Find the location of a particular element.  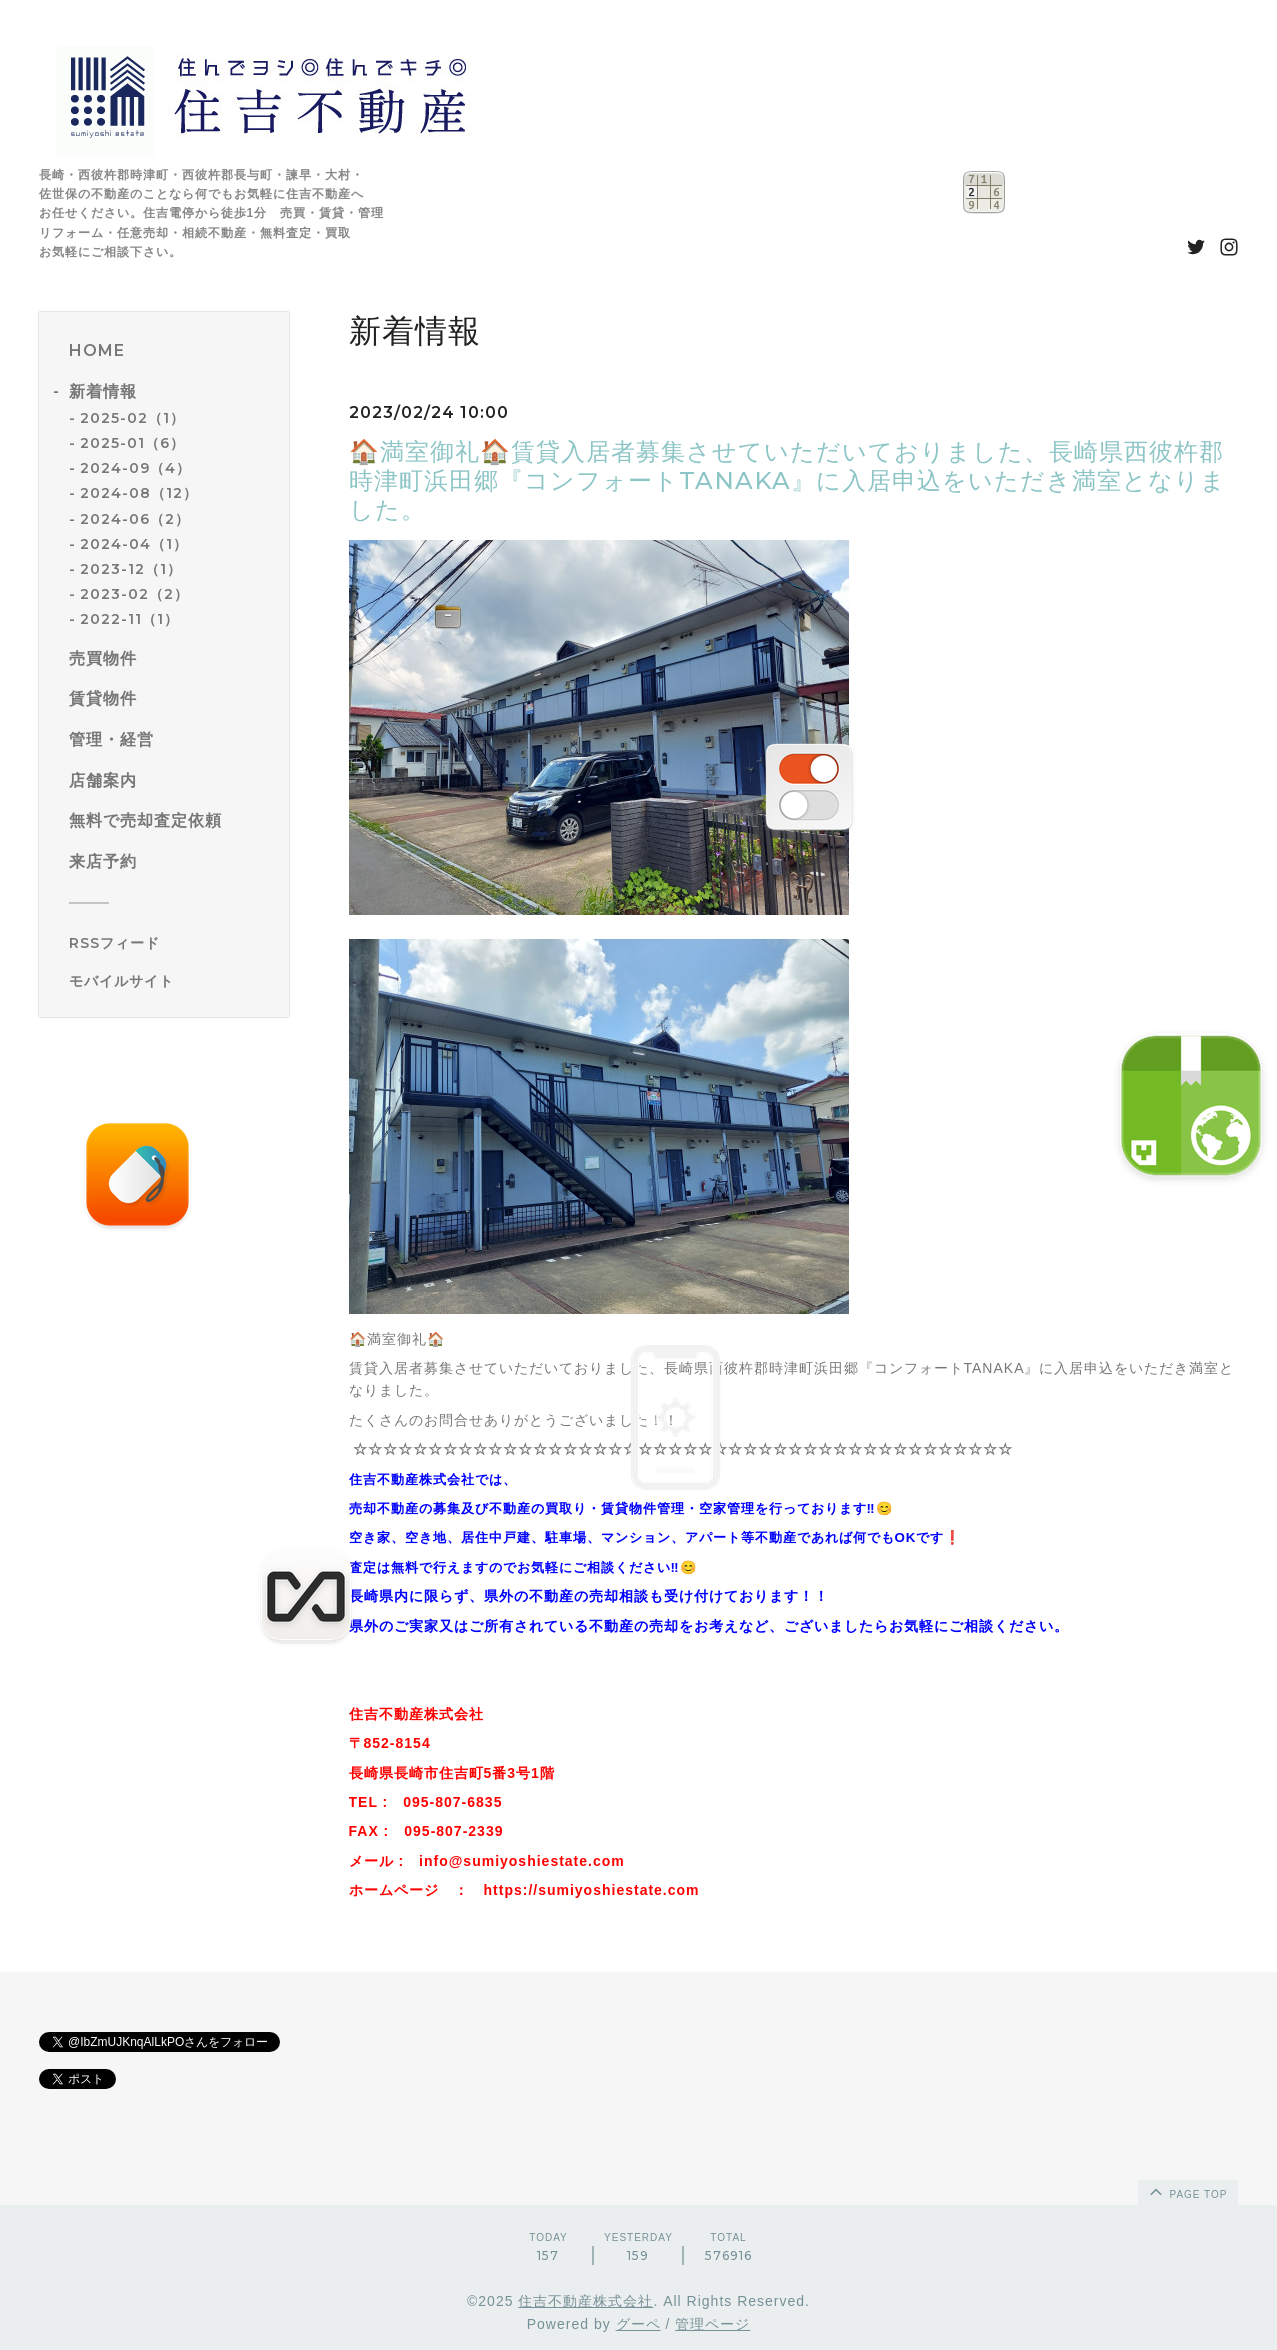

open system tweaks or settings app is located at coordinates (809, 787).